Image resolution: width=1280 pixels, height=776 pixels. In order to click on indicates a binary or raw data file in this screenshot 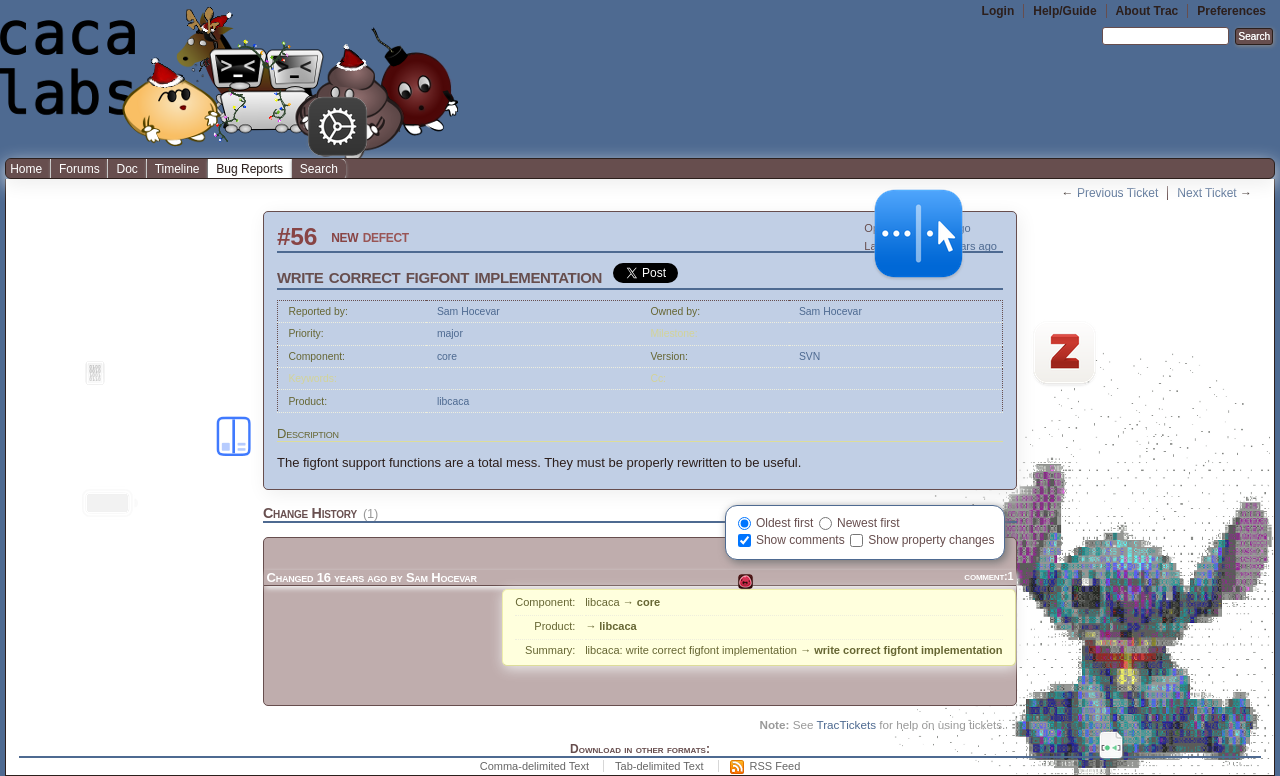, I will do `click(95, 373)`.